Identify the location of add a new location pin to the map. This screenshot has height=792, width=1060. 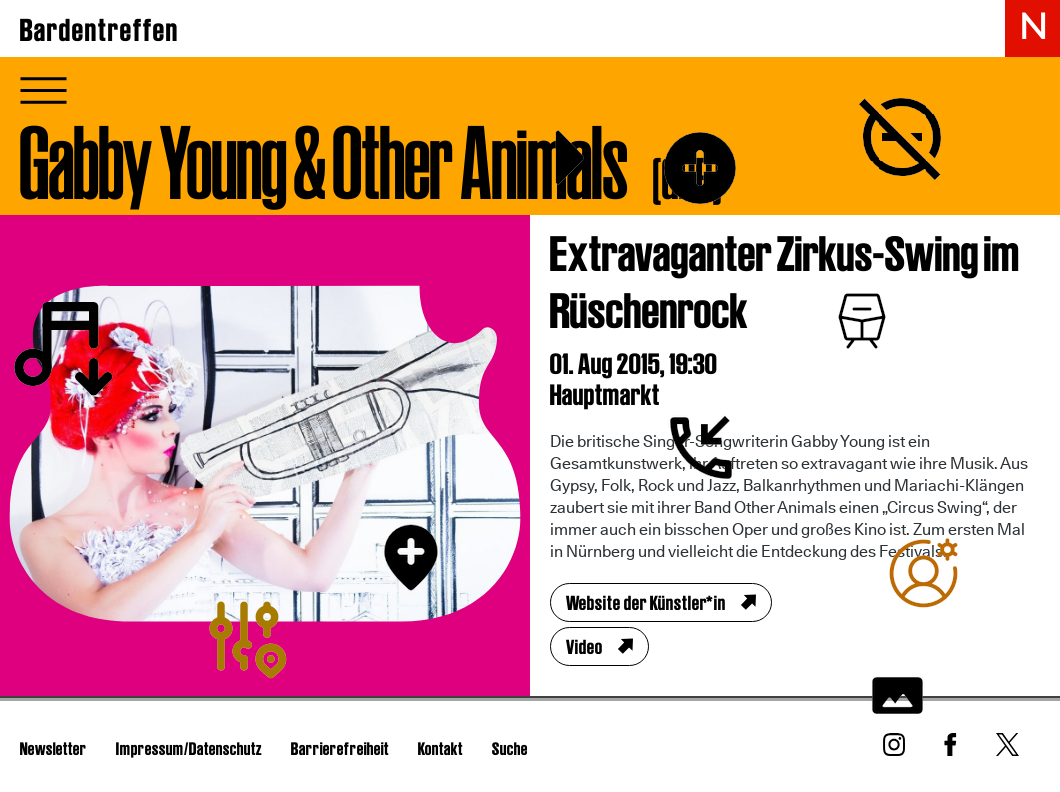
(411, 558).